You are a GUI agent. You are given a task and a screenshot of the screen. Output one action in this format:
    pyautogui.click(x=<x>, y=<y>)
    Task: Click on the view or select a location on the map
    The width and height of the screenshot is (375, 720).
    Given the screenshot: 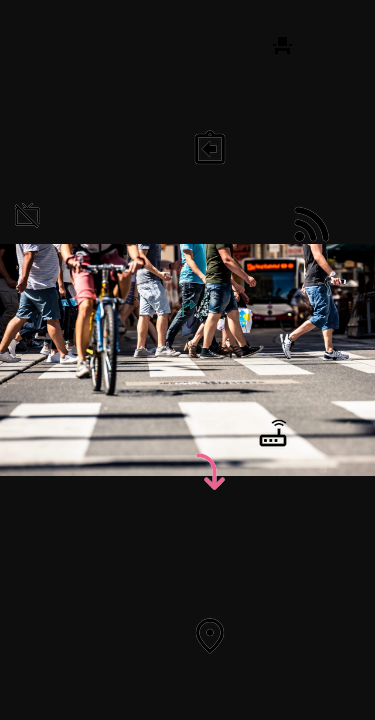 What is the action you would take?
    pyautogui.click(x=210, y=636)
    